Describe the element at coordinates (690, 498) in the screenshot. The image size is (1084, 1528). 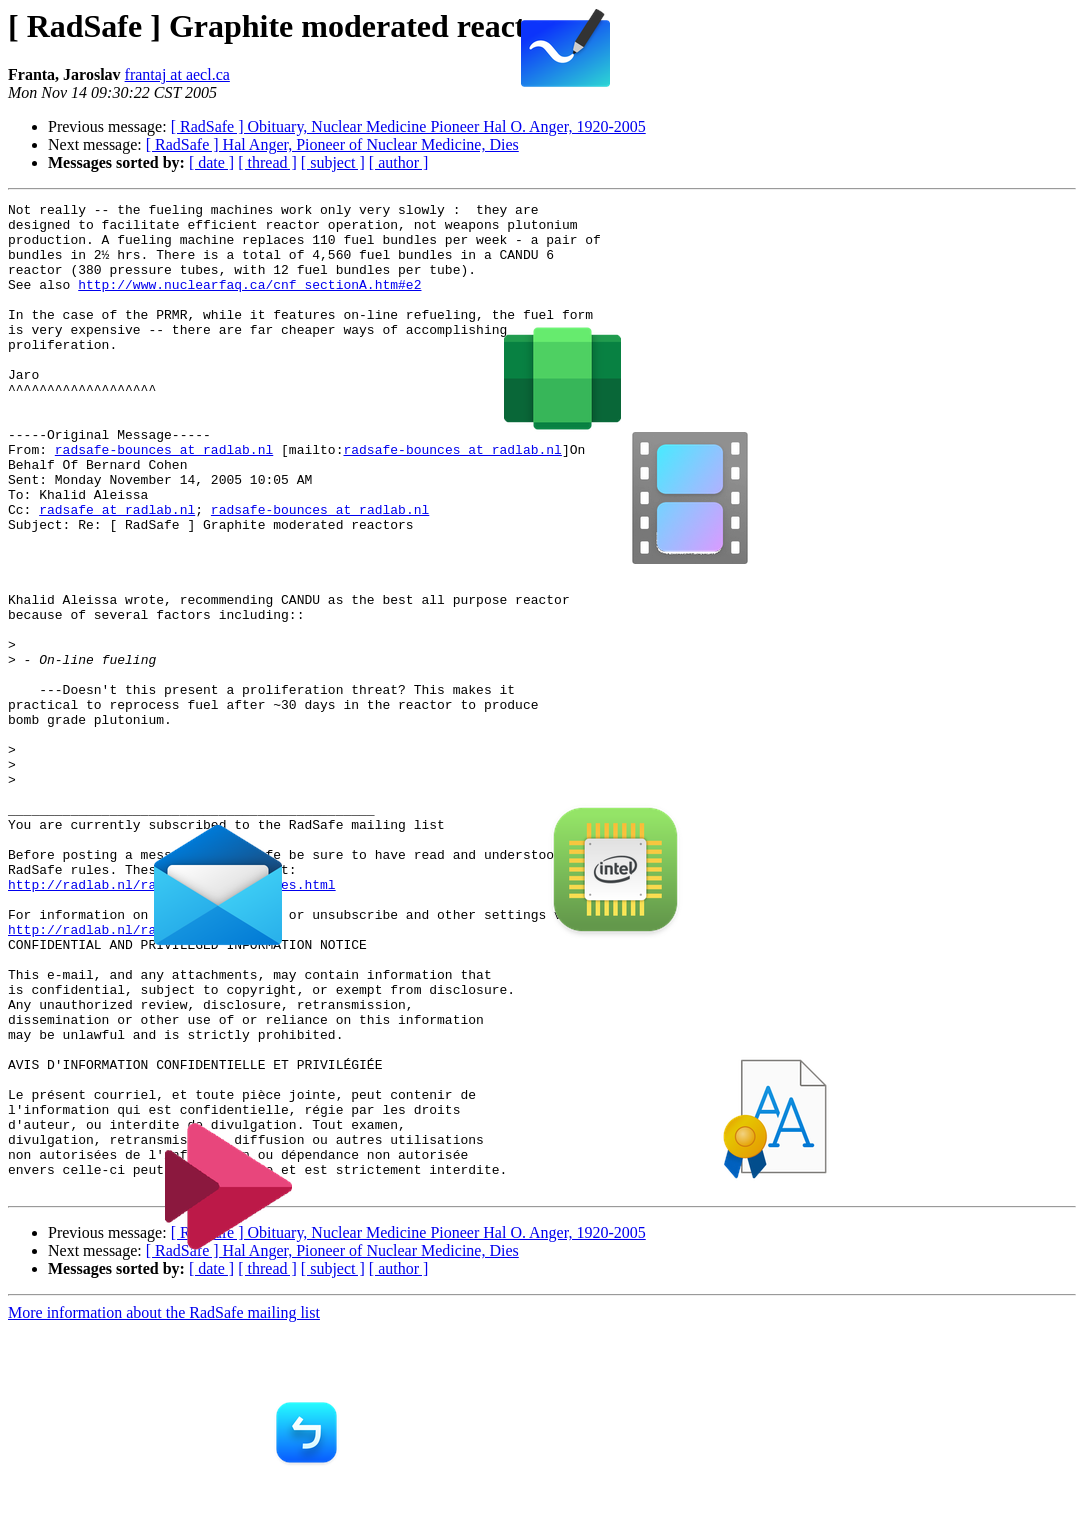
I see `open video player or media library` at that location.